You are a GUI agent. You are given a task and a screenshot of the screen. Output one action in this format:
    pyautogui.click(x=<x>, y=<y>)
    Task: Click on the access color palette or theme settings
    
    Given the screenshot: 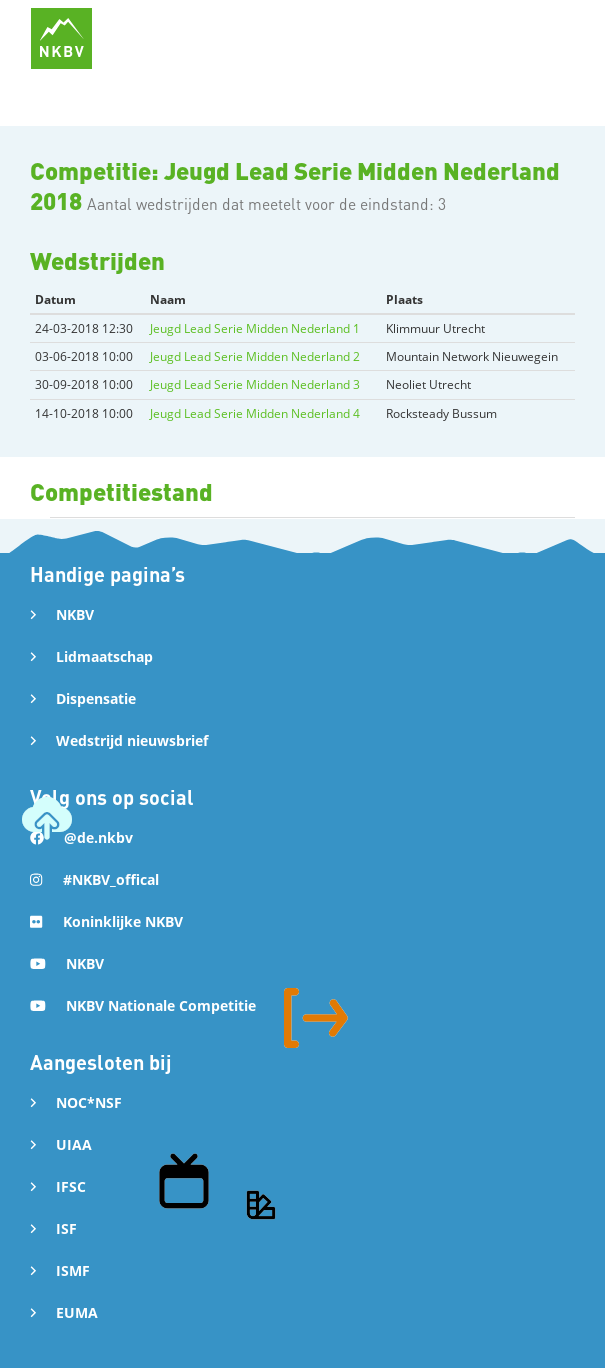 What is the action you would take?
    pyautogui.click(x=261, y=1205)
    